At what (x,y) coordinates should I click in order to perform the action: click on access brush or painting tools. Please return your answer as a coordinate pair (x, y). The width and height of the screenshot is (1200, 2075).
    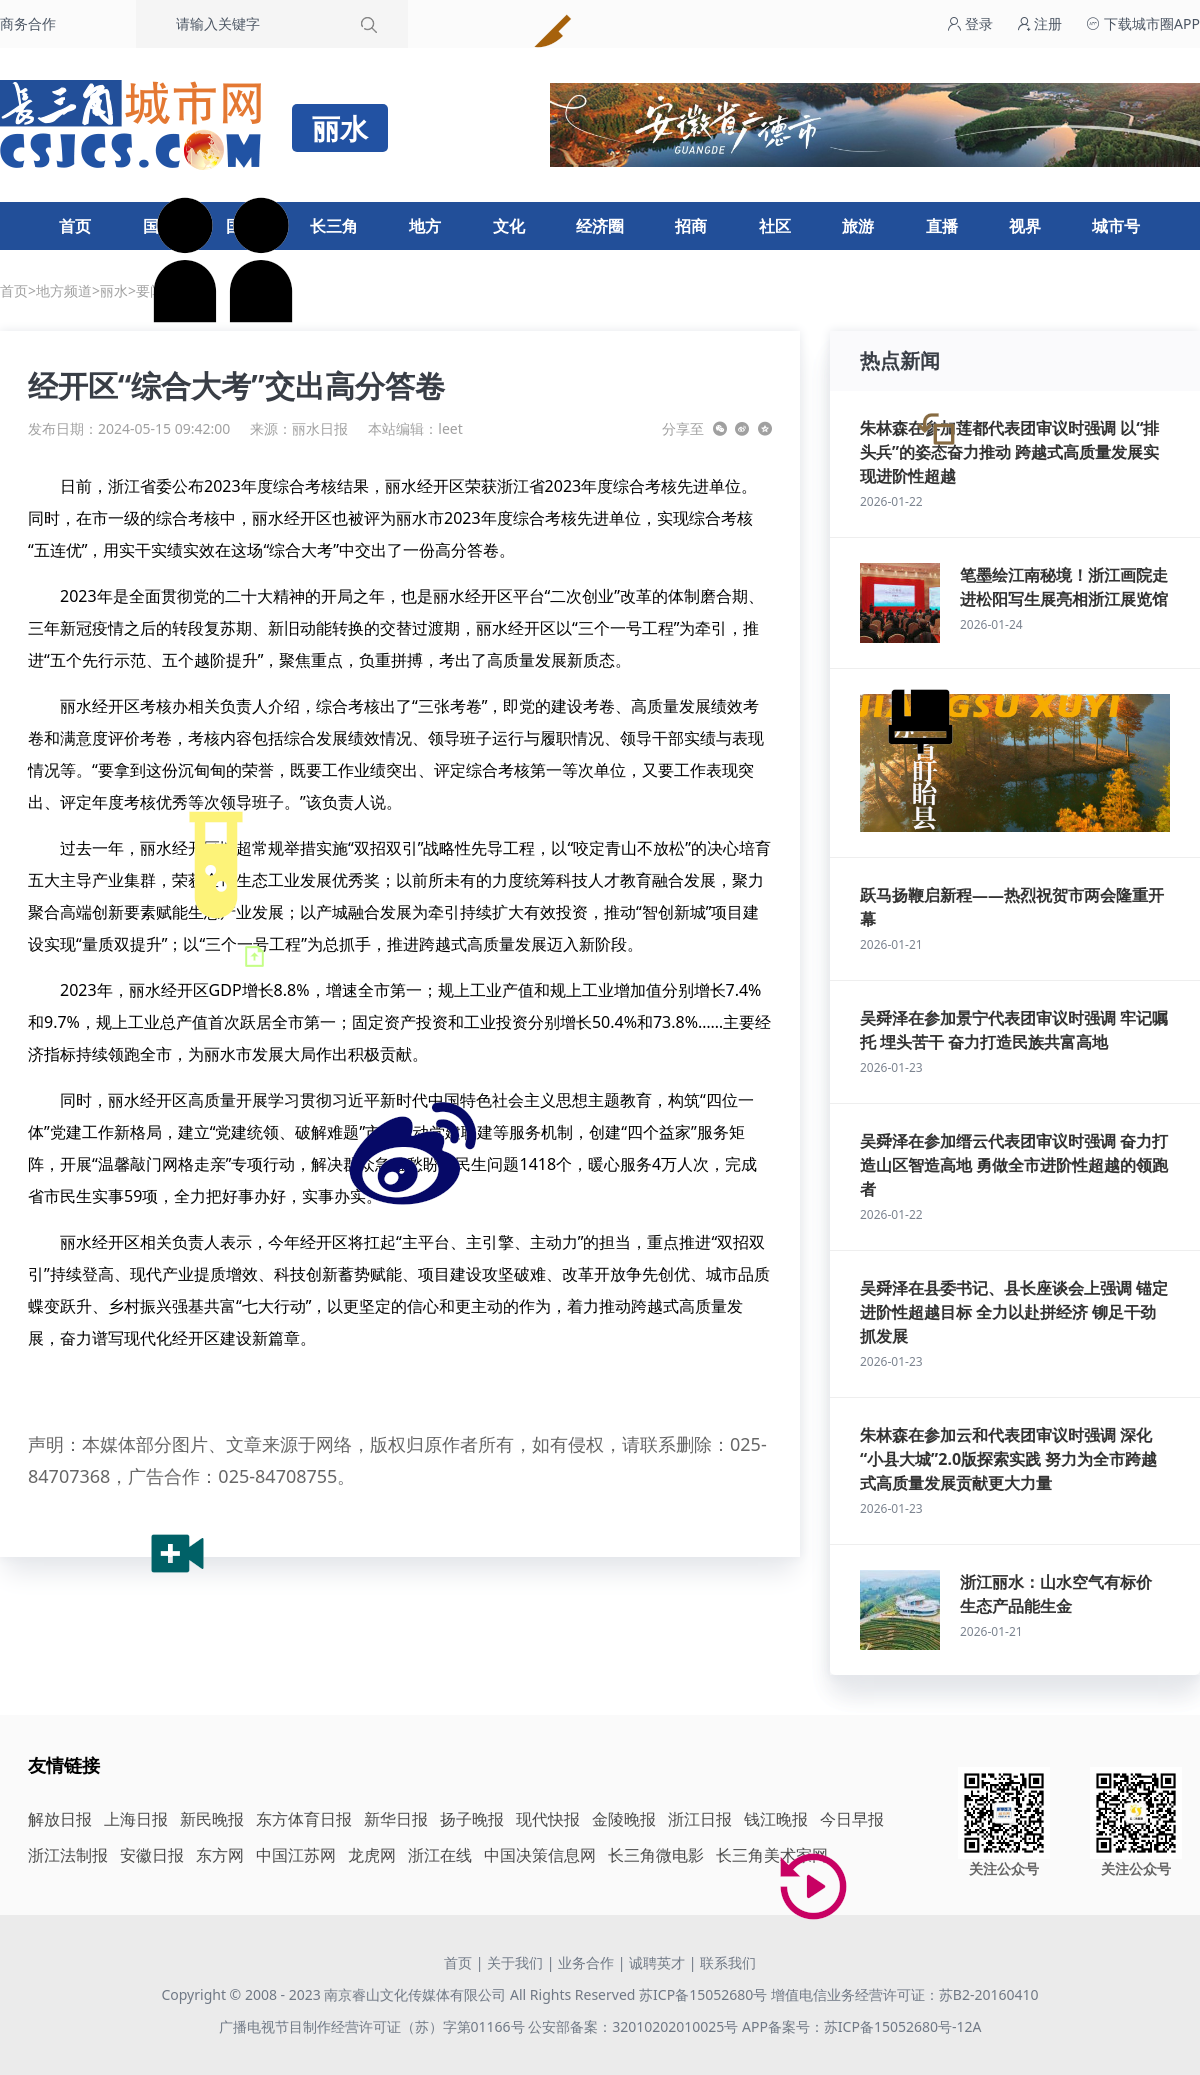
    Looking at the image, I should click on (920, 718).